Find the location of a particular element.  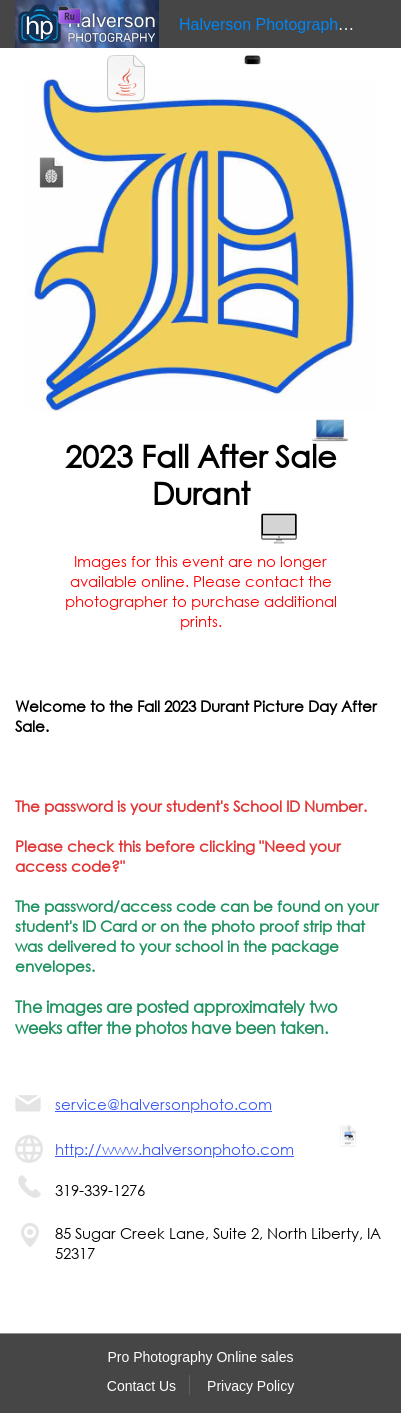

apple tv 4k (3rd generation) device is located at coordinates (252, 57).